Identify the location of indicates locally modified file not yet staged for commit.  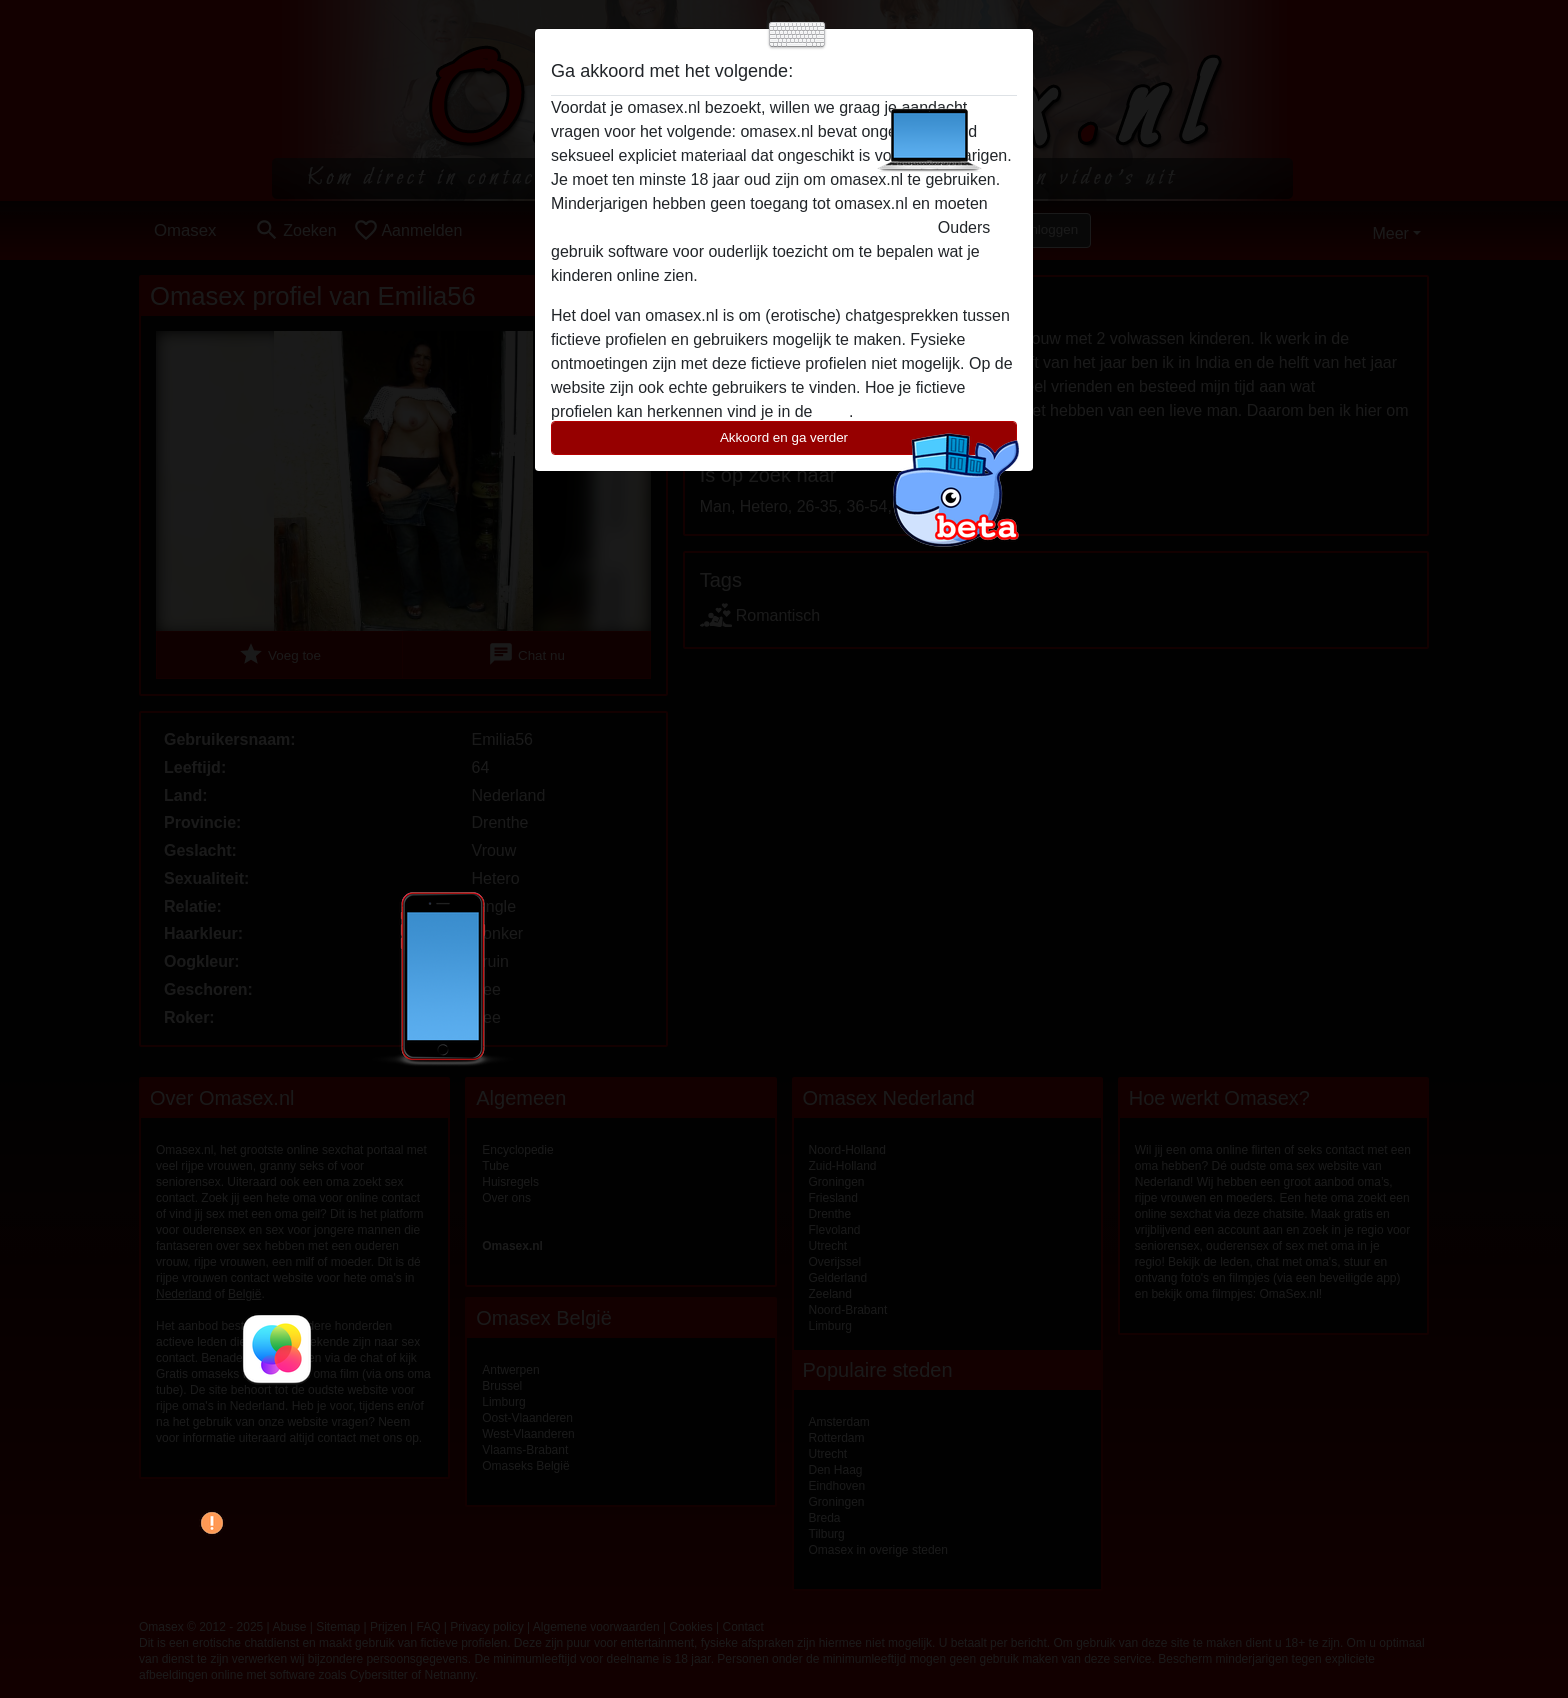
(212, 1523).